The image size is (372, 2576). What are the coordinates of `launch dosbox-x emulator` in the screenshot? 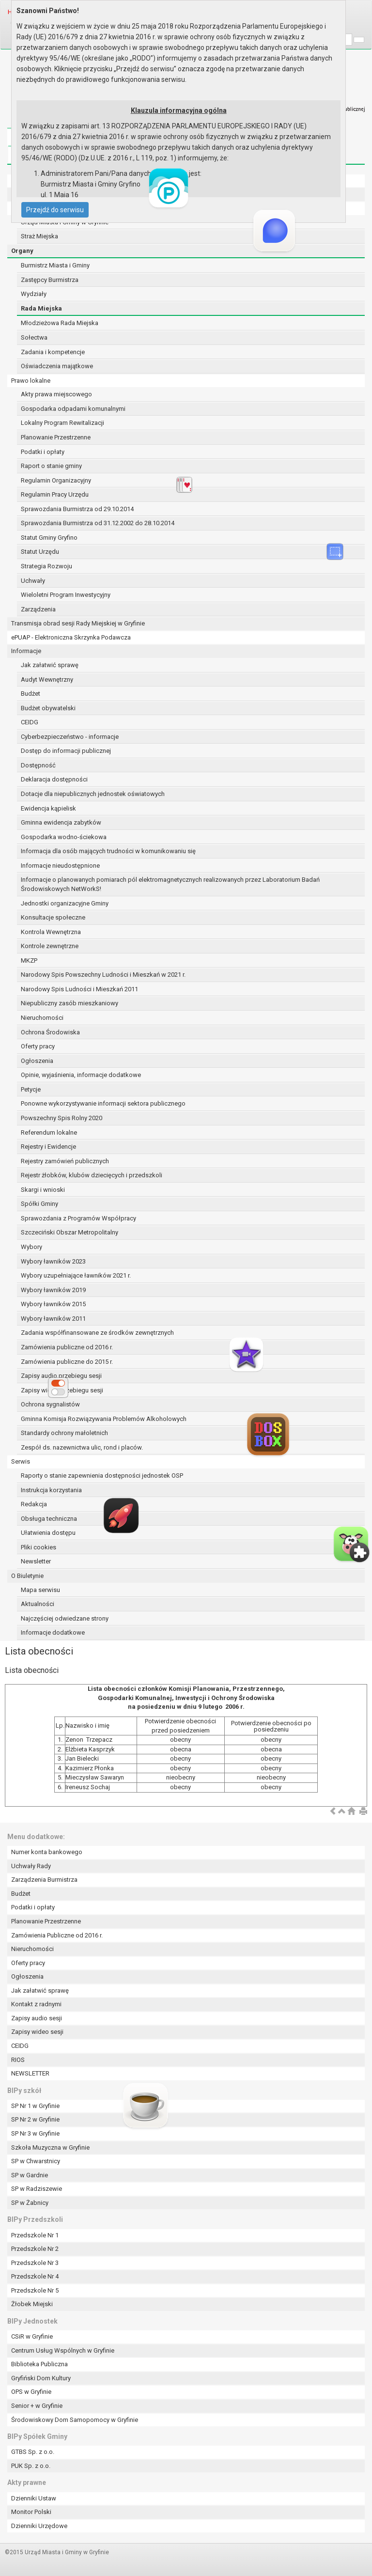 It's located at (268, 1434).